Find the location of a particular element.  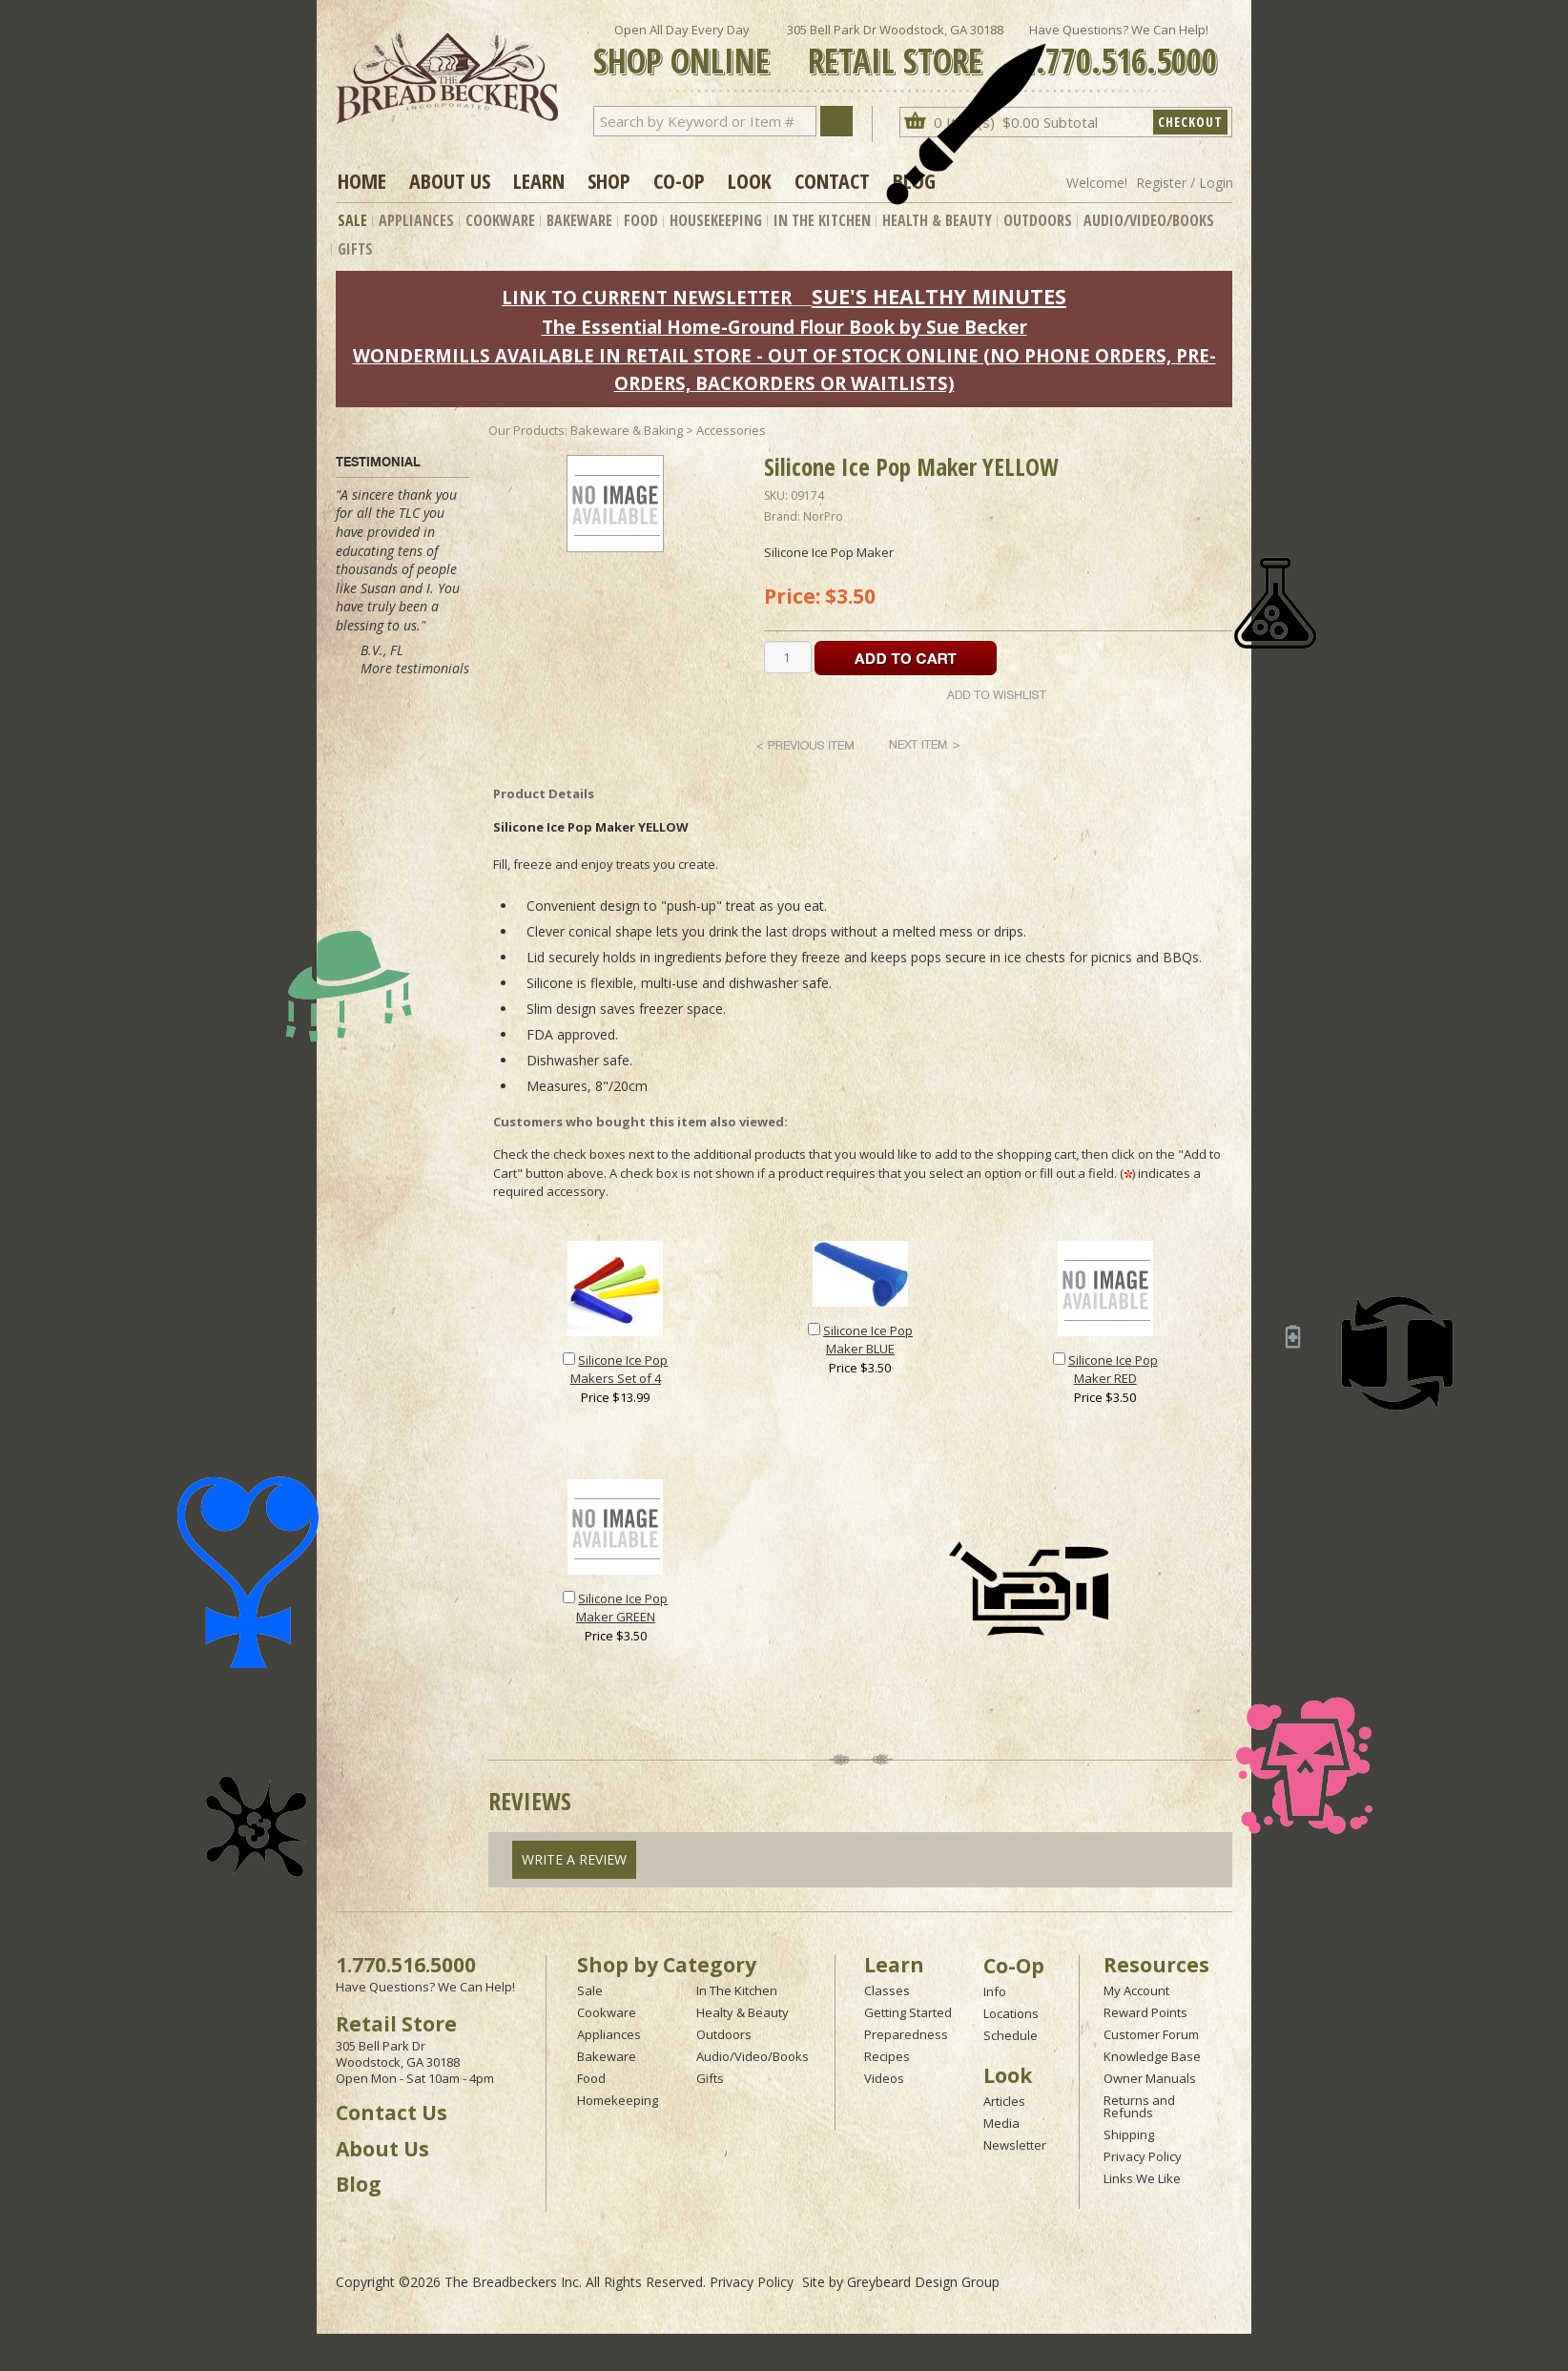

access the chemistry or science section is located at coordinates (1275, 602).